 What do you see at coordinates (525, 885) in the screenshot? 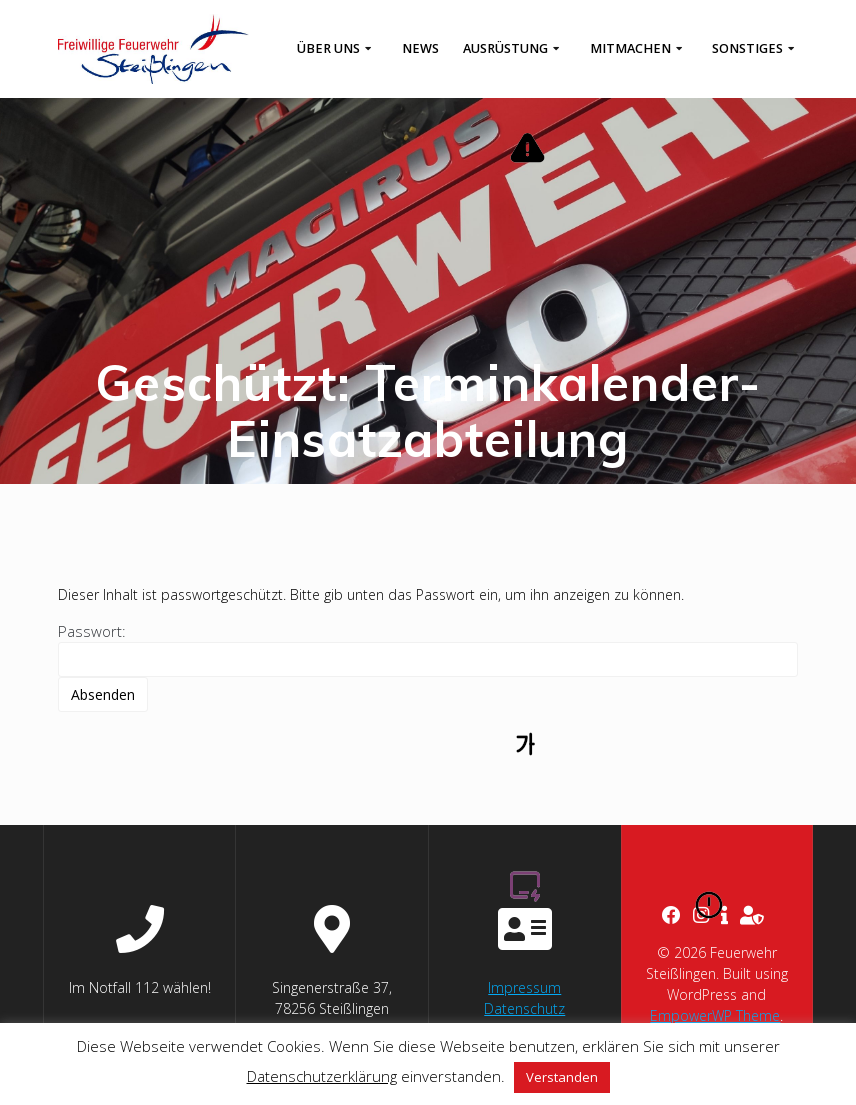
I see `tablet charging in landscape mode` at bounding box center [525, 885].